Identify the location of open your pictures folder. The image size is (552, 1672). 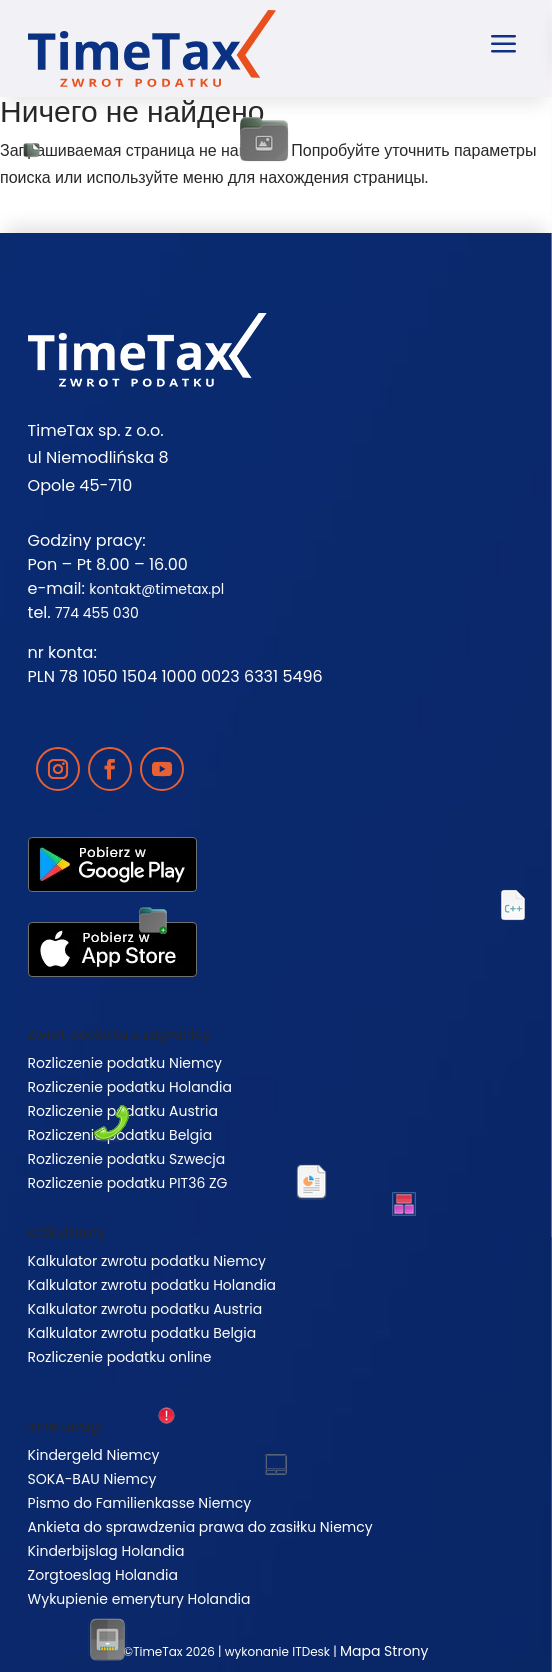
(264, 139).